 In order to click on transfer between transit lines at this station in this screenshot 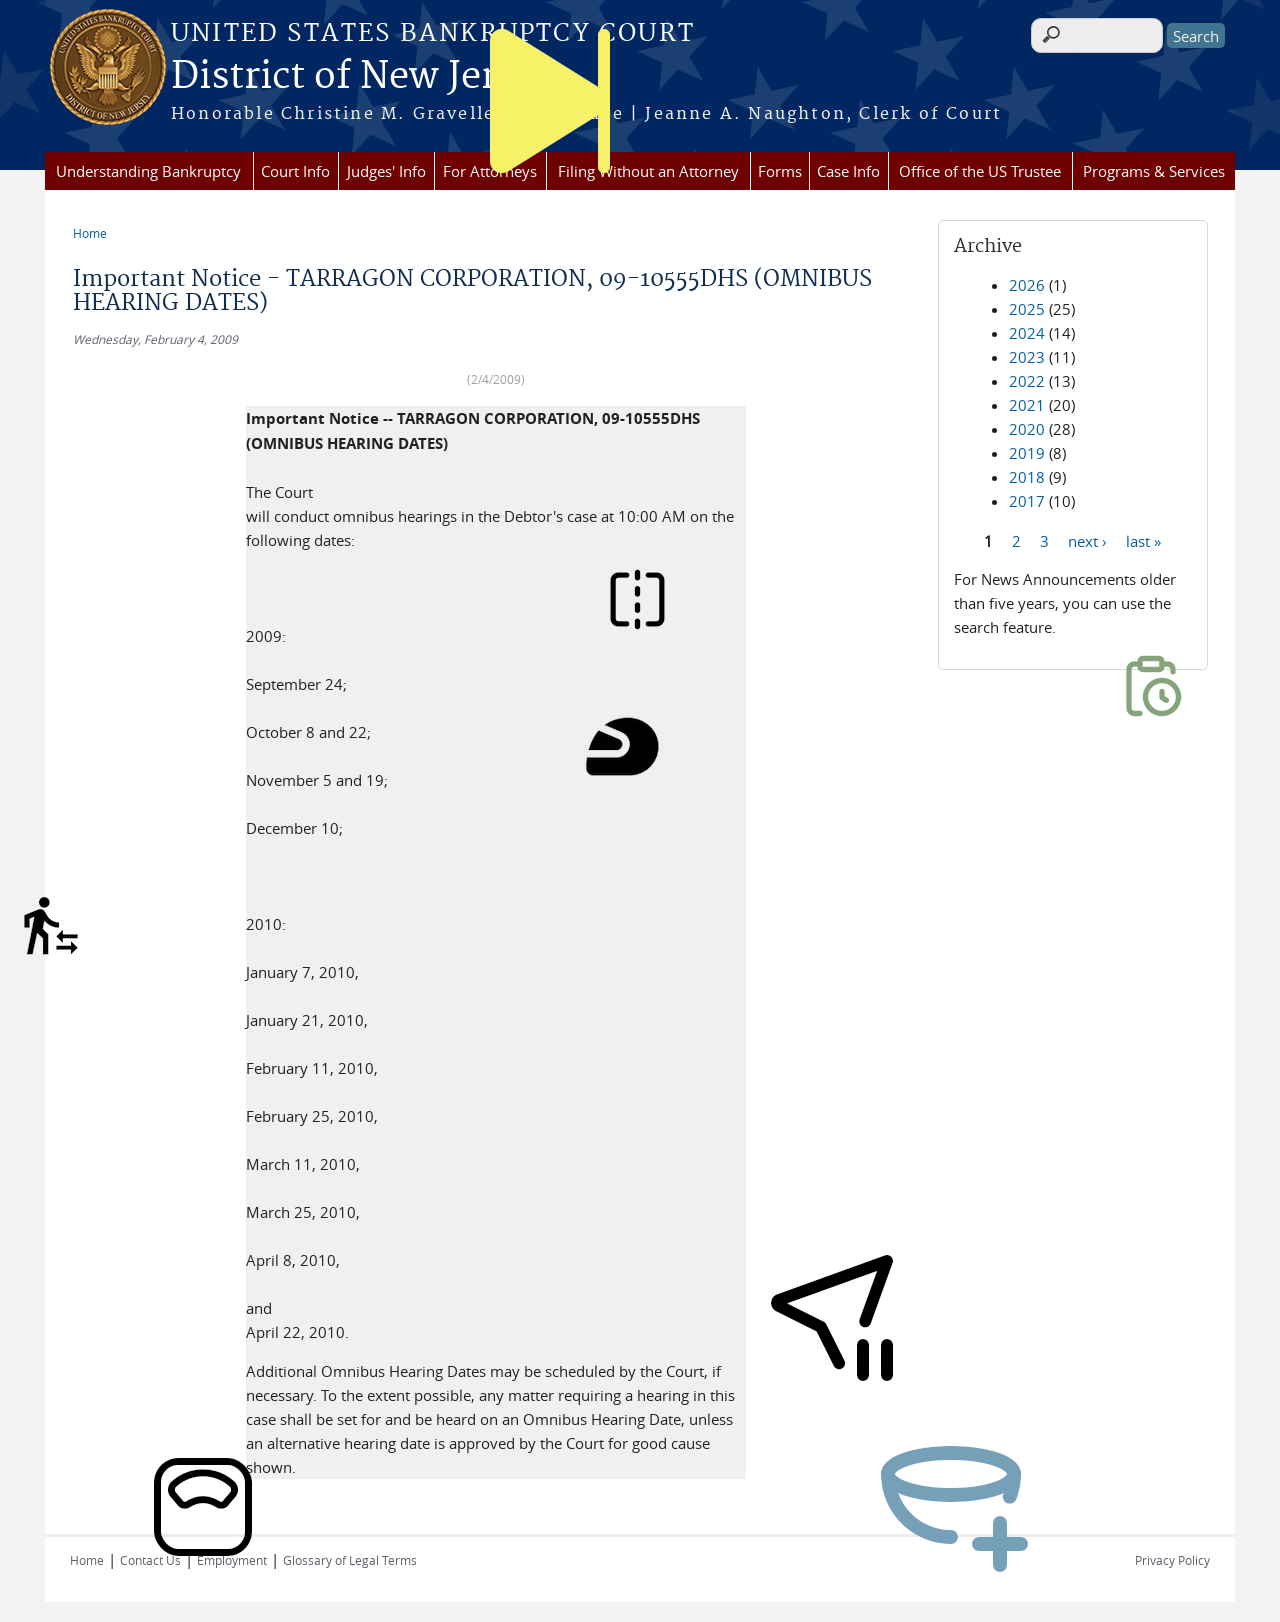, I will do `click(51, 925)`.